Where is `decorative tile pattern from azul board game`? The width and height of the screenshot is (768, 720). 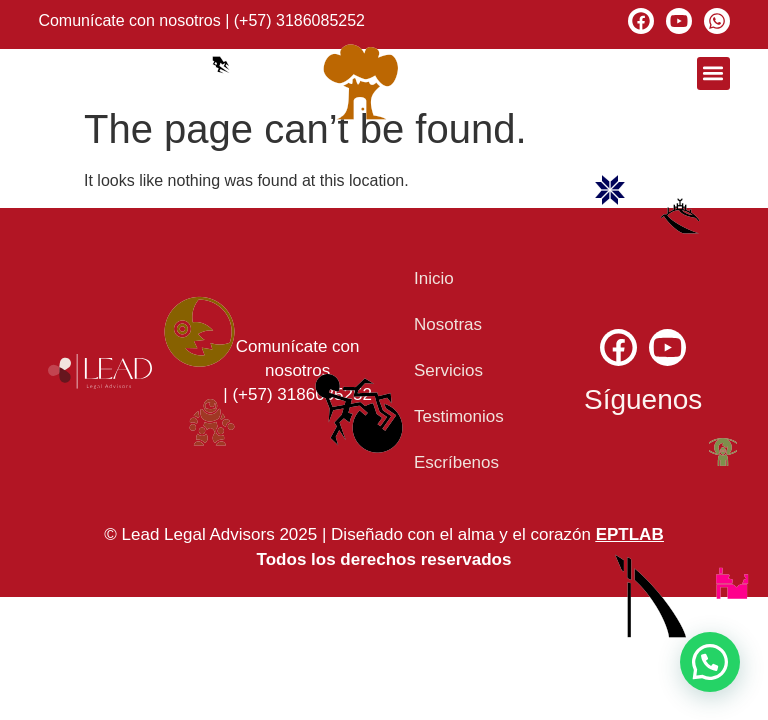 decorative tile pattern from azul board game is located at coordinates (610, 190).